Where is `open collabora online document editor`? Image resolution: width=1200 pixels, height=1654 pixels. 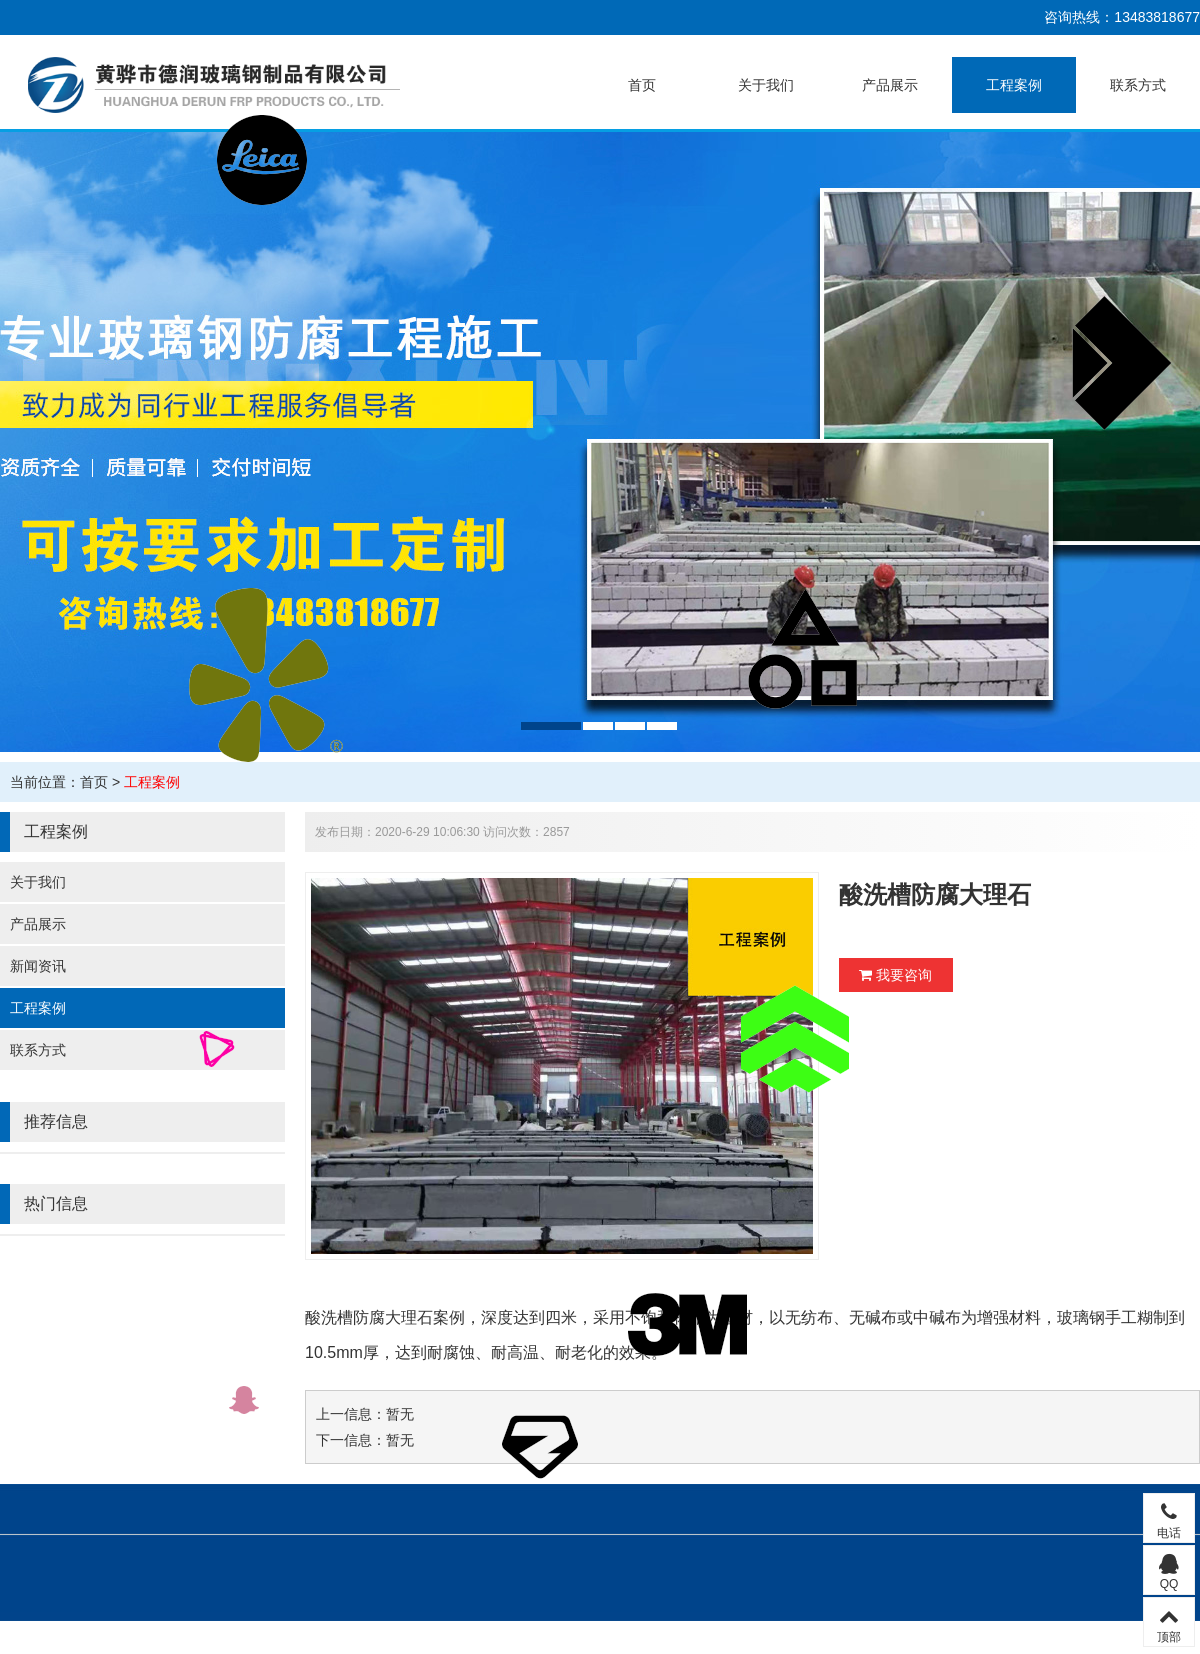 open collabora online document editor is located at coordinates (1122, 363).